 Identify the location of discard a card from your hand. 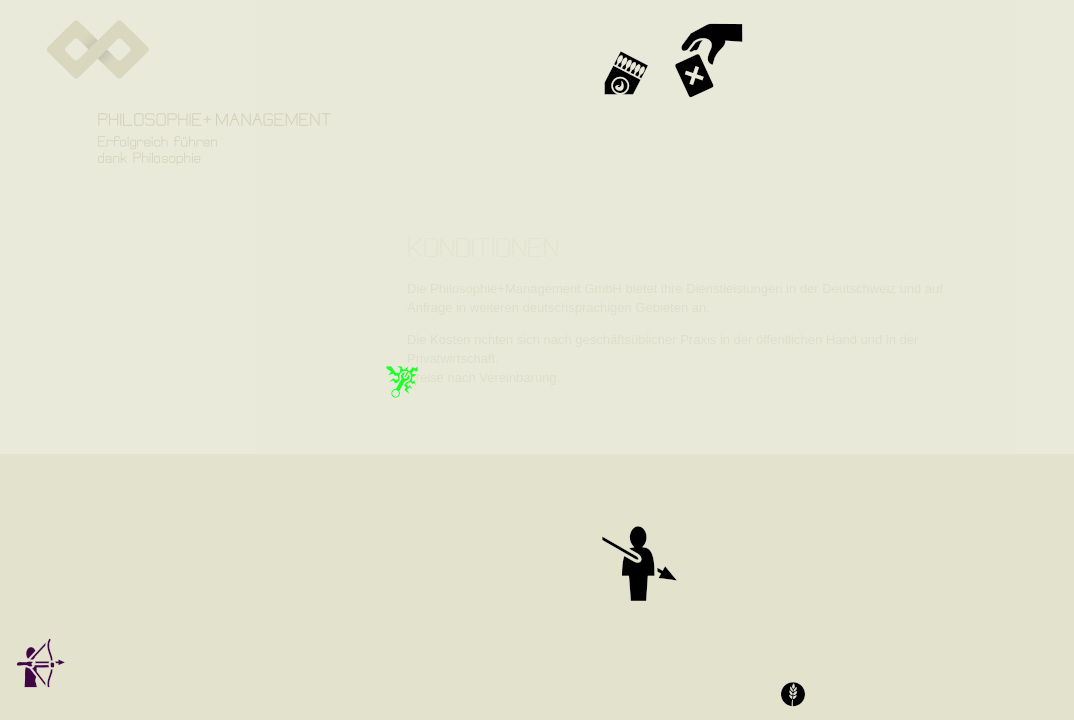
(705, 60).